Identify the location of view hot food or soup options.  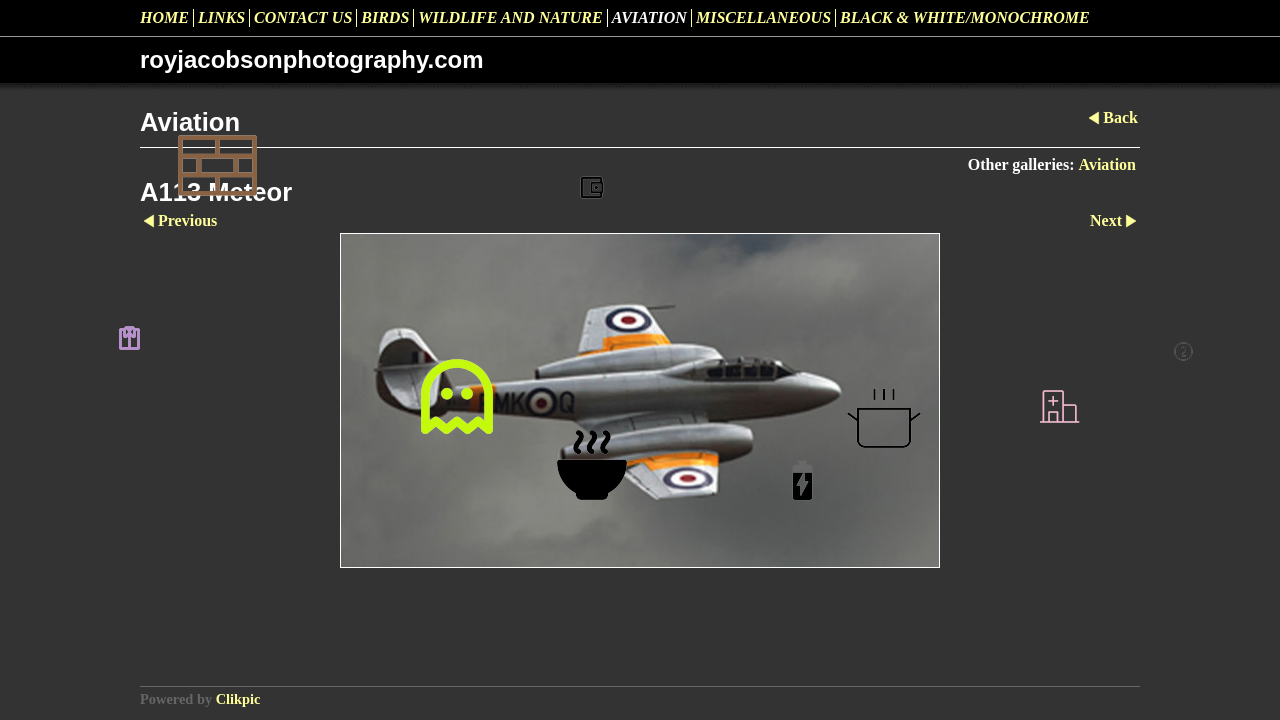
(592, 465).